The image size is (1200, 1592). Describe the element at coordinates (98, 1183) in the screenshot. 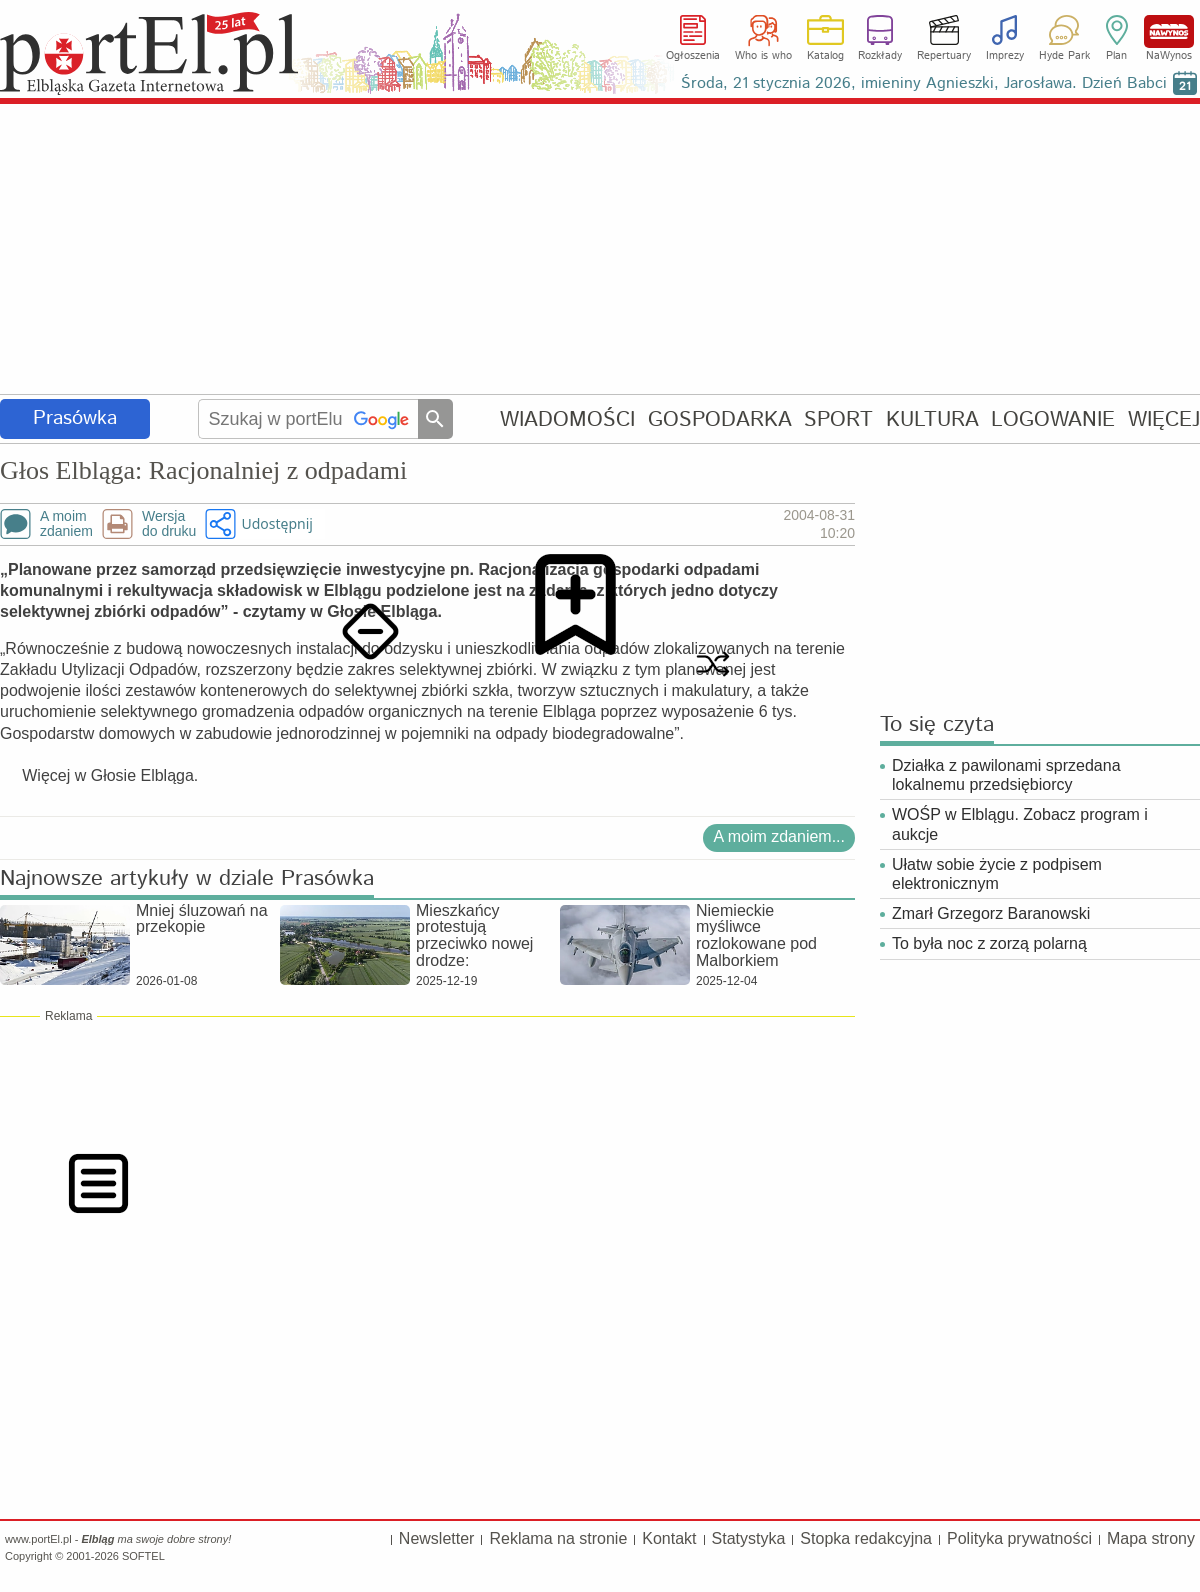

I see `open navigation menu` at that location.